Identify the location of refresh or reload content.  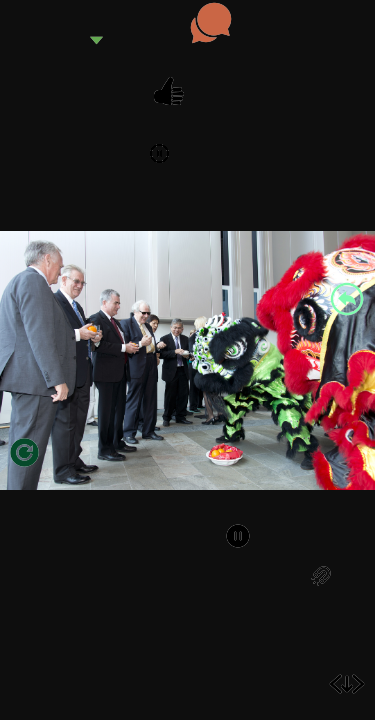
(24, 452).